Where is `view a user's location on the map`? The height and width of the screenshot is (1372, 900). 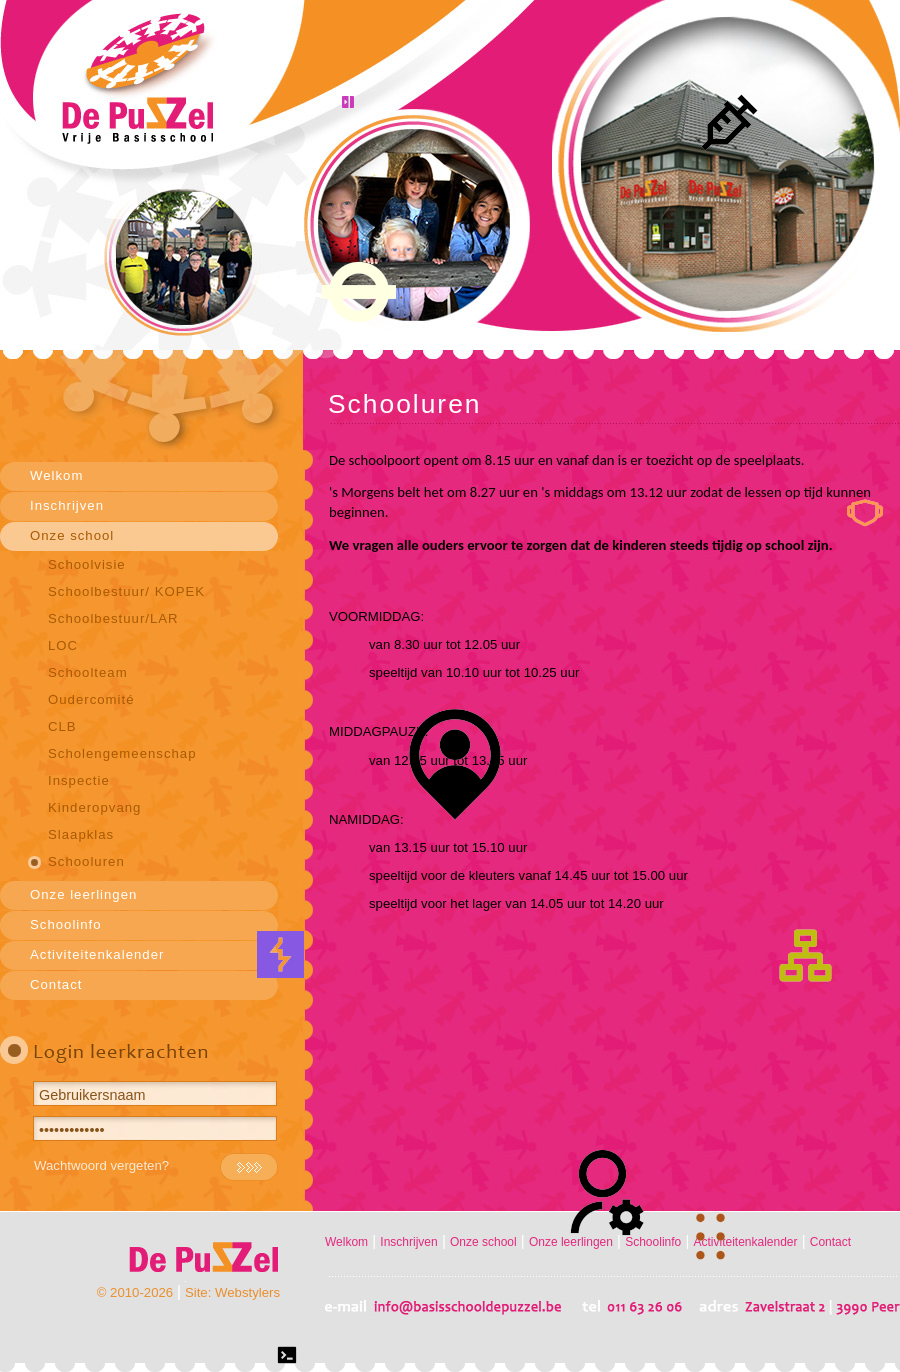
view a user's location on the map is located at coordinates (455, 760).